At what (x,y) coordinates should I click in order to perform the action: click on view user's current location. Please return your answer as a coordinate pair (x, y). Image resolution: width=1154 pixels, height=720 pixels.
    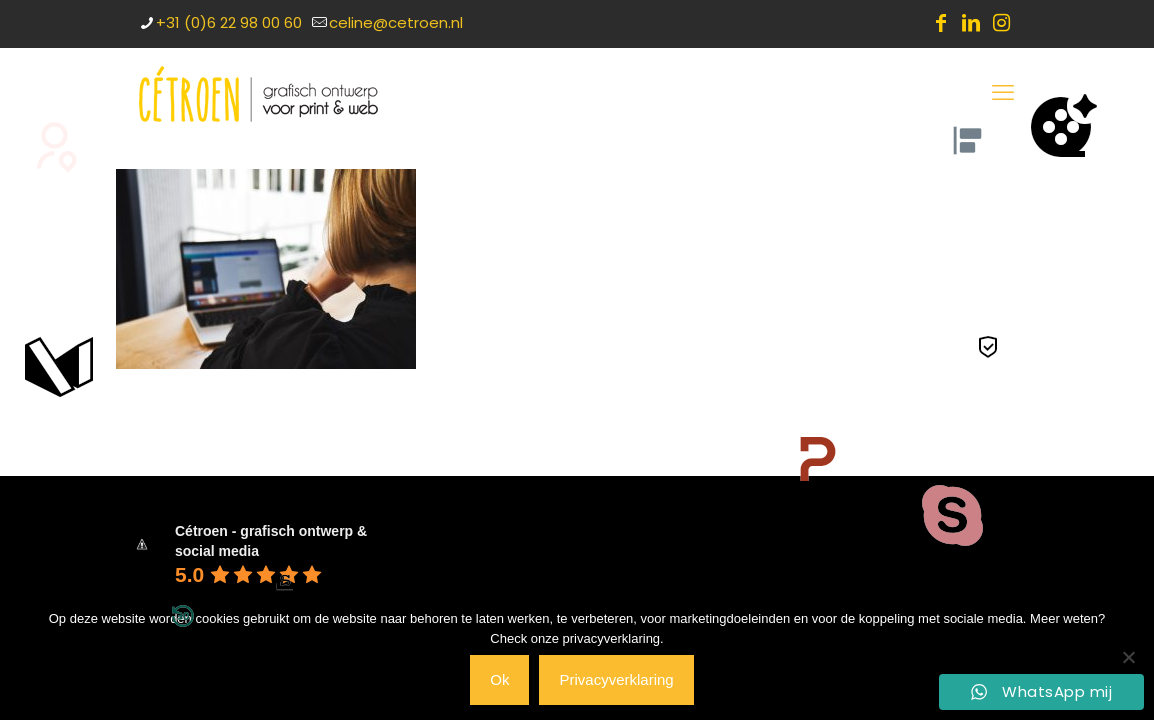
    Looking at the image, I should click on (54, 146).